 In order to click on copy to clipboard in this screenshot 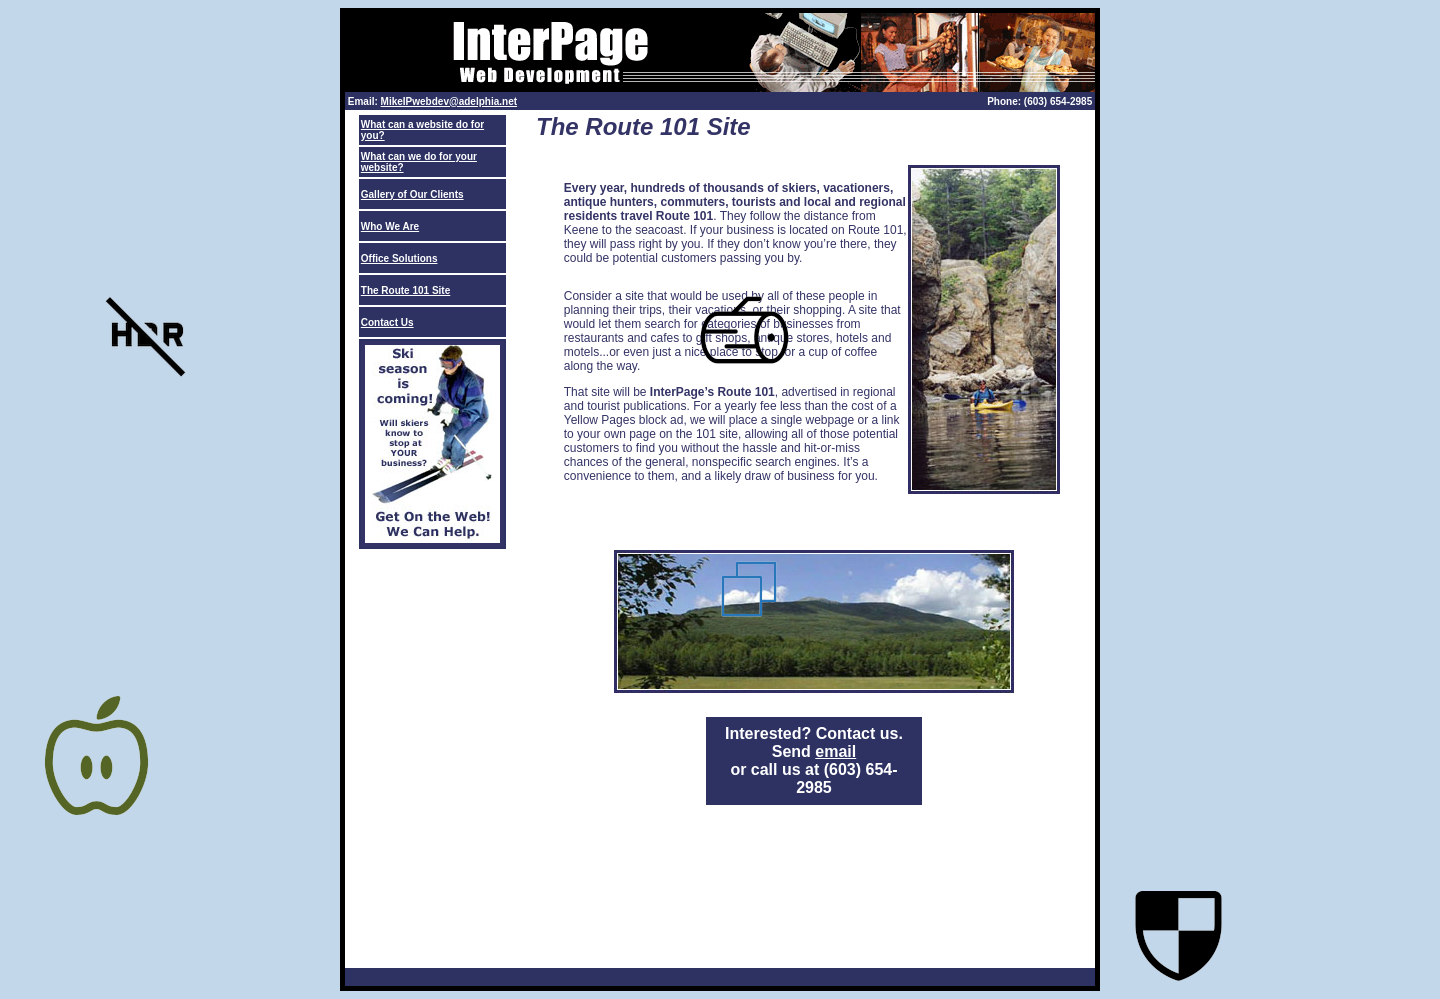, I will do `click(749, 589)`.